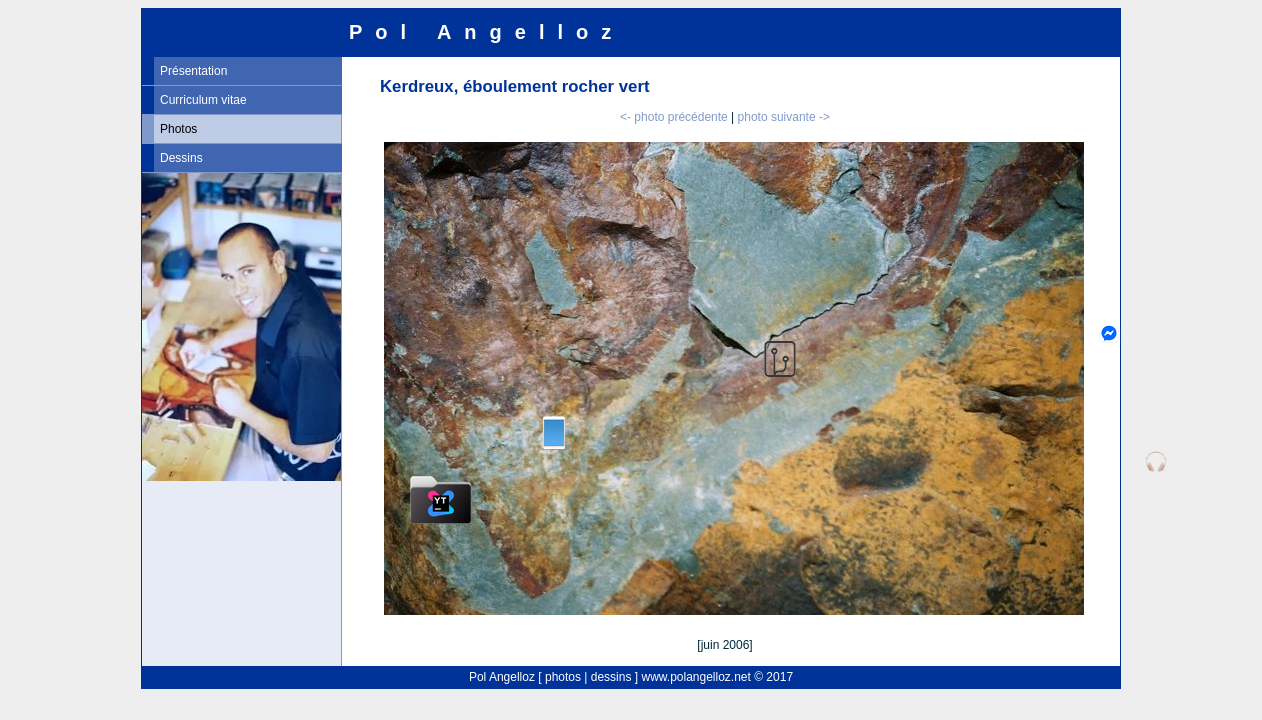 Image resolution: width=1262 pixels, height=720 pixels. What do you see at coordinates (440, 501) in the screenshot?
I see `open YouTrack project folder` at bounding box center [440, 501].